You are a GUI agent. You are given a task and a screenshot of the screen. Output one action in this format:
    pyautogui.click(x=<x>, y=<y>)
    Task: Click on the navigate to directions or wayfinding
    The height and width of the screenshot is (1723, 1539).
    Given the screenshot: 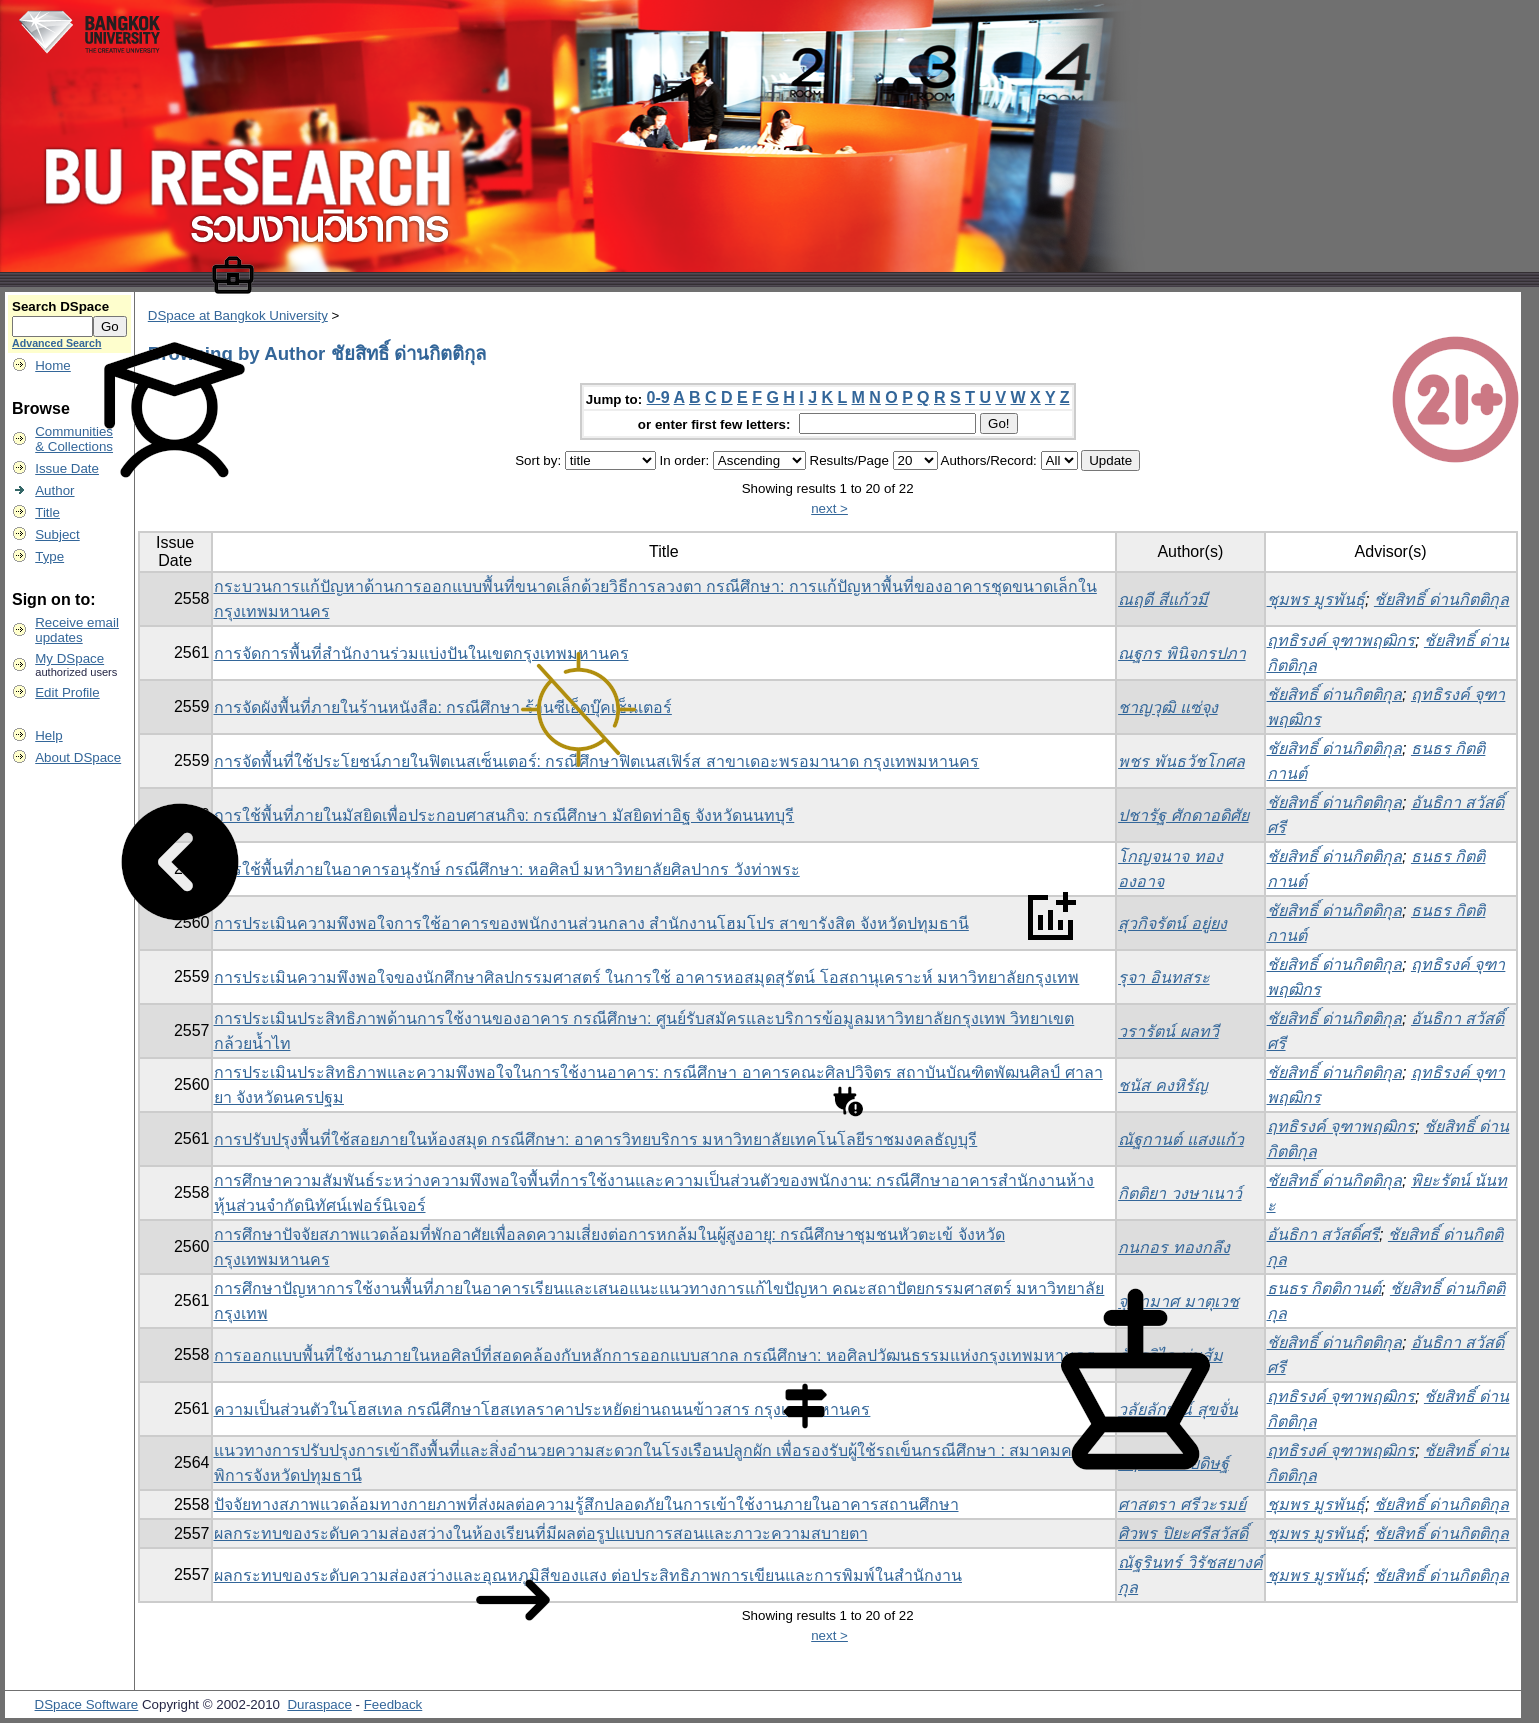 What is the action you would take?
    pyautogui.click(x=805, y=1406)
    